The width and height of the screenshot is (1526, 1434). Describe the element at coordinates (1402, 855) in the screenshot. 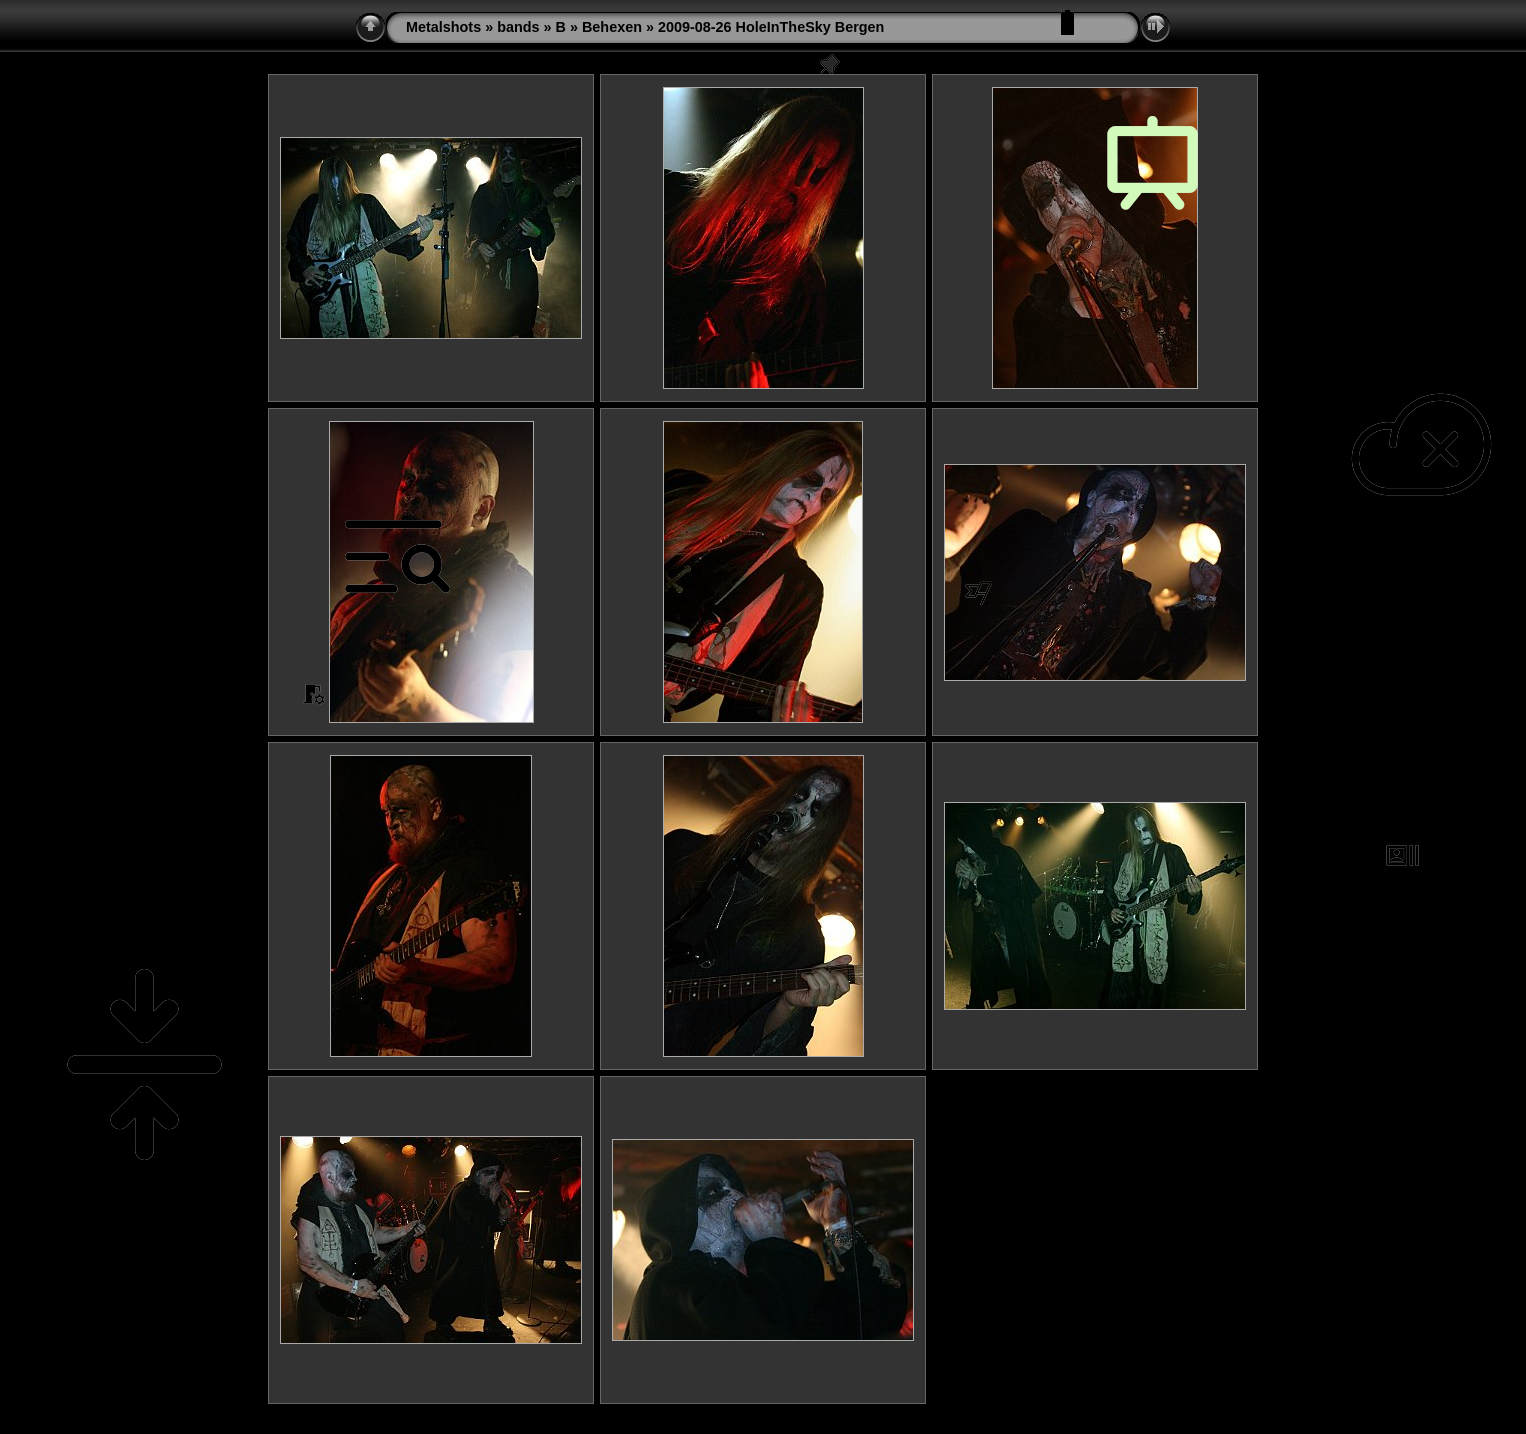

I see `view recently contacted people` at that location.